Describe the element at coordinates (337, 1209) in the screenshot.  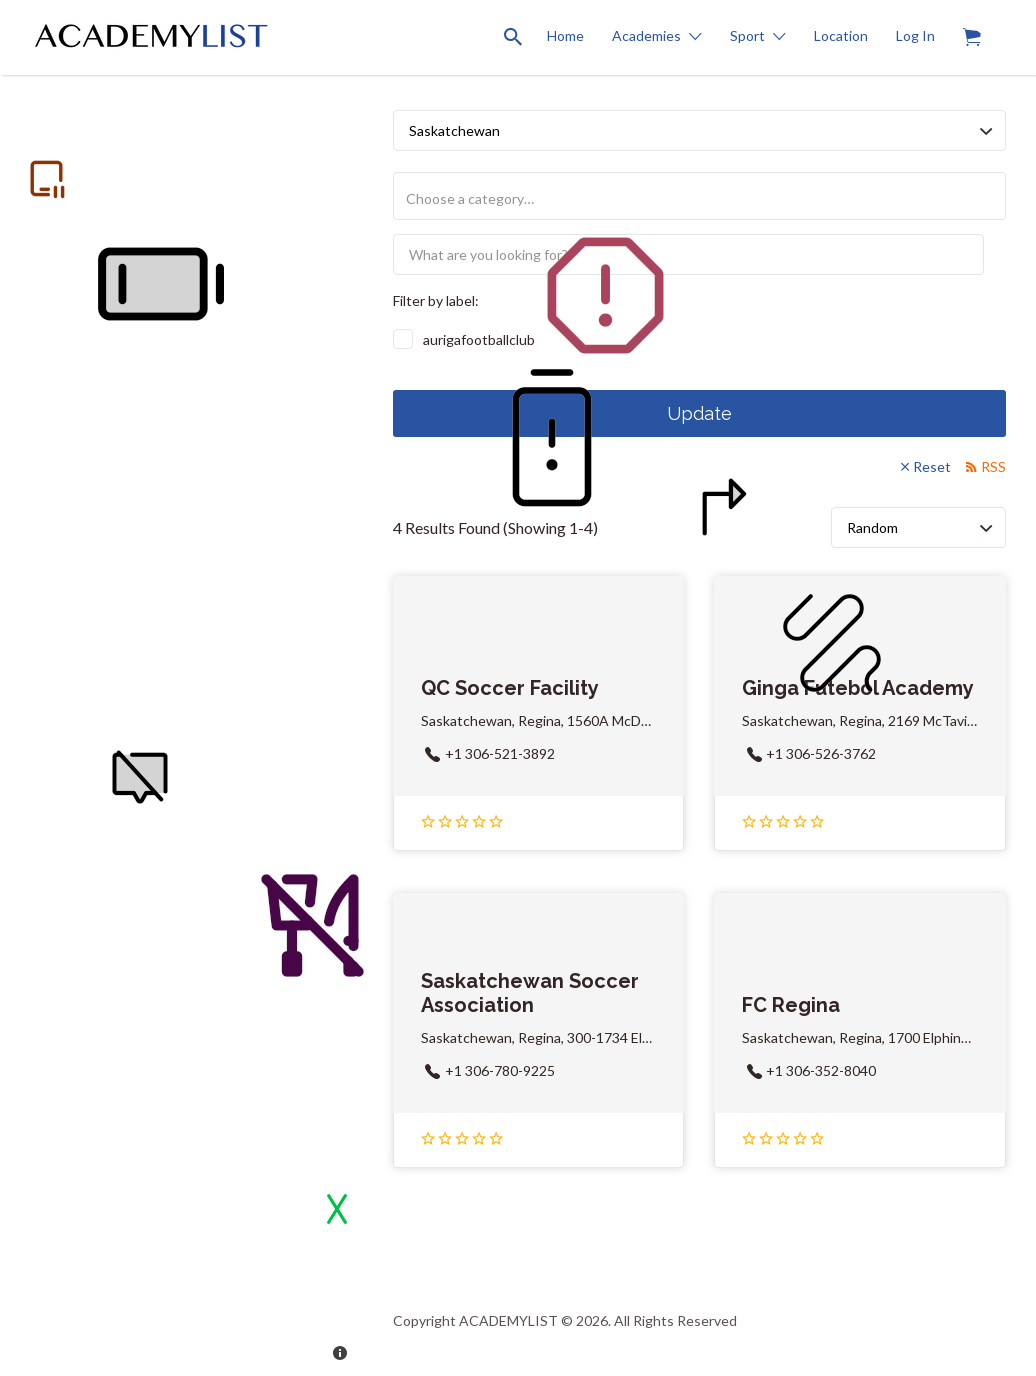
I see `close or dismiss a window` at that location.